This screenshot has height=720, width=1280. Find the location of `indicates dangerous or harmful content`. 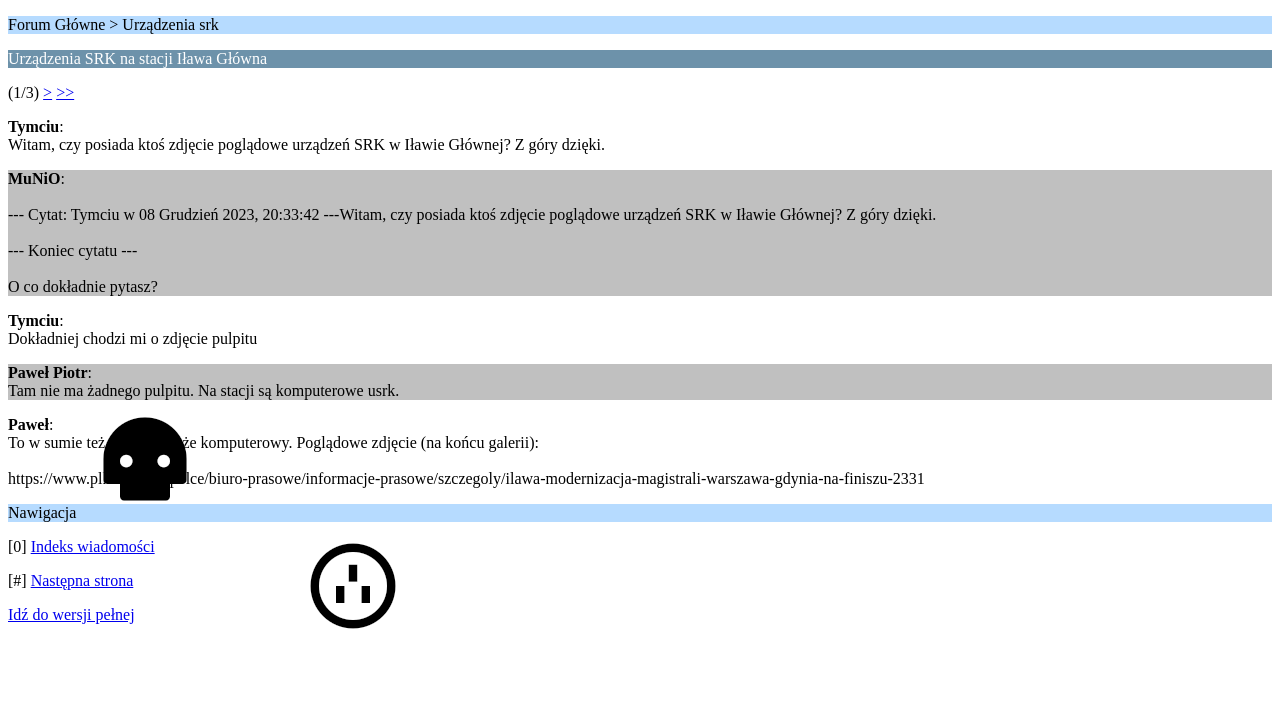

indicates dangerous or harmful content is located at coordinates (145, 459).